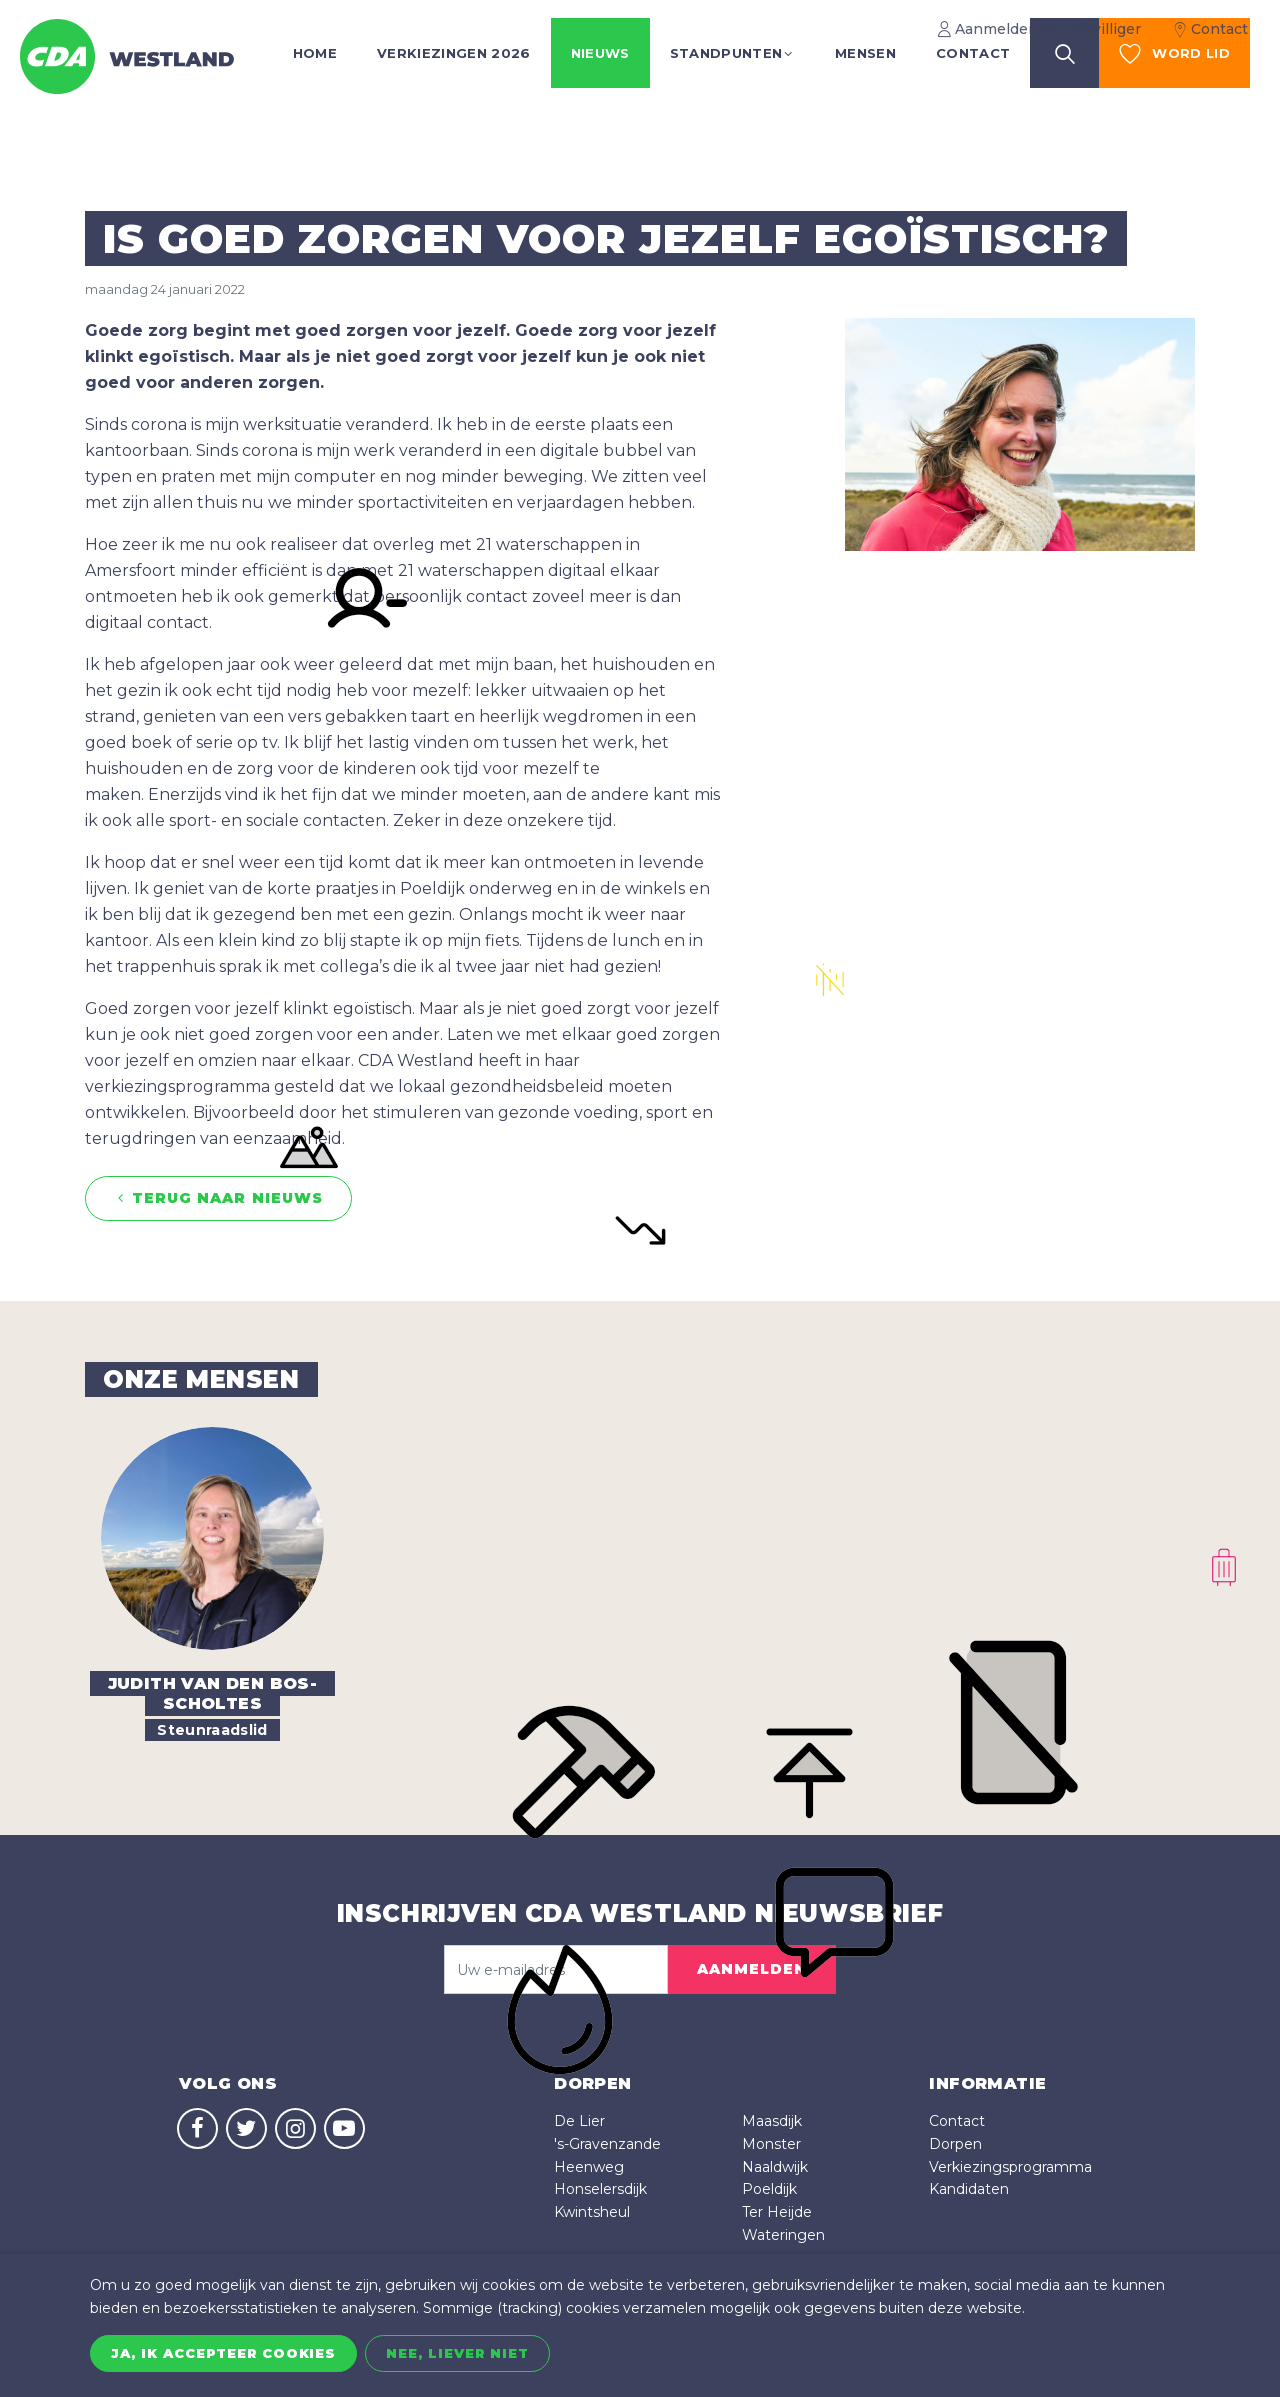 The image size is (1280, 2397). What do you see at coordinates (809, 1771) in the screenshot?
I see `move item to top of list` at bounding box center [809, 1771].